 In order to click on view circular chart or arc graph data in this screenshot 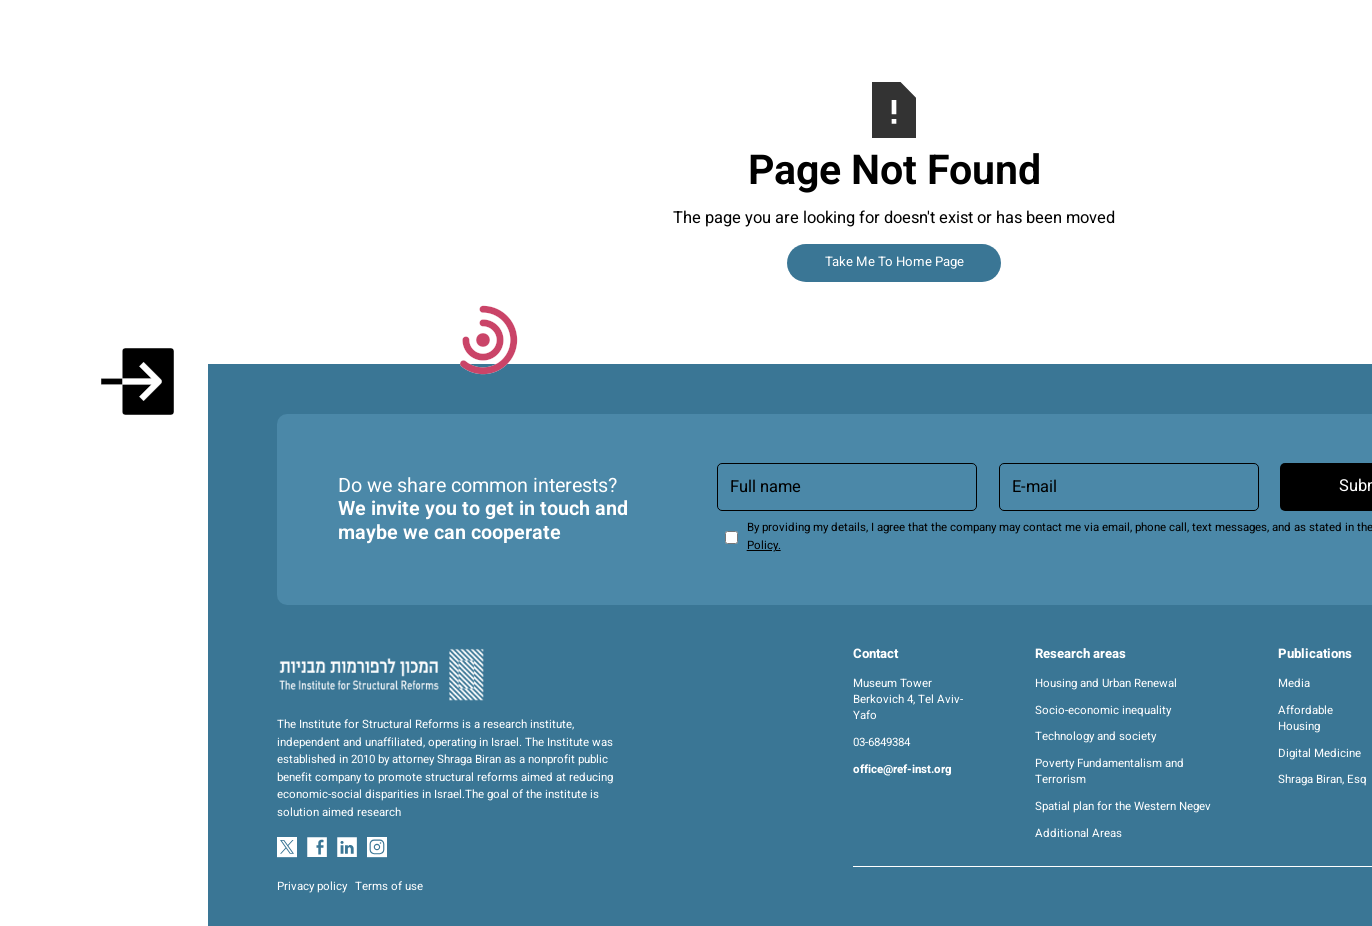, I will do `click(483, 340)`.